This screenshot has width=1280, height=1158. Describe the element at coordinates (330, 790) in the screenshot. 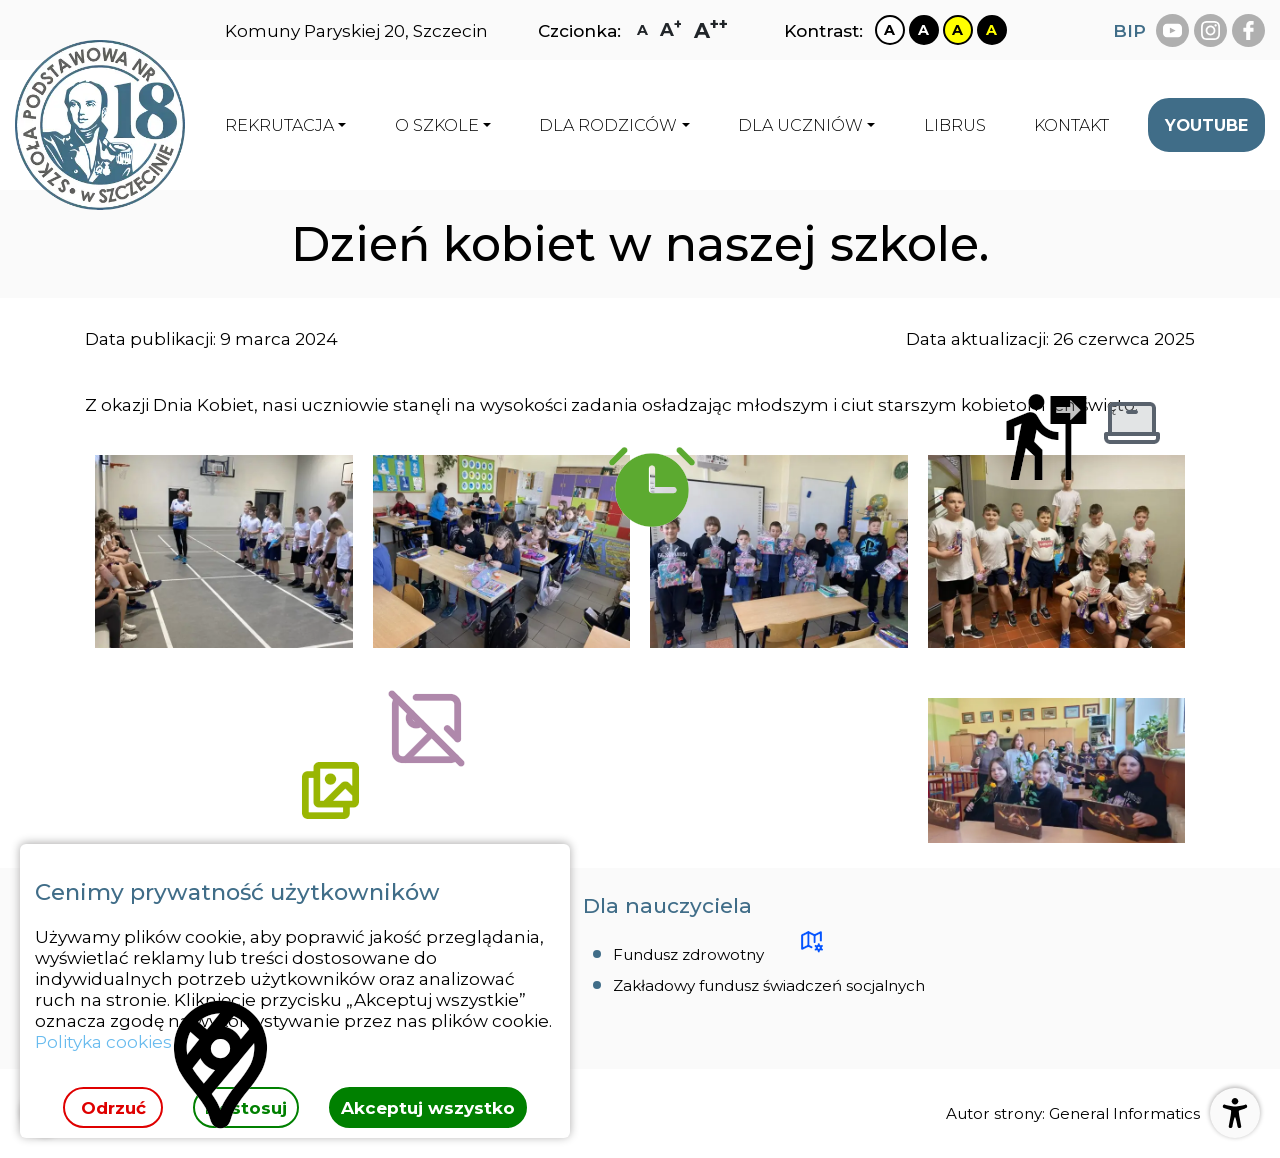

I see `view photo gallery` at that location.